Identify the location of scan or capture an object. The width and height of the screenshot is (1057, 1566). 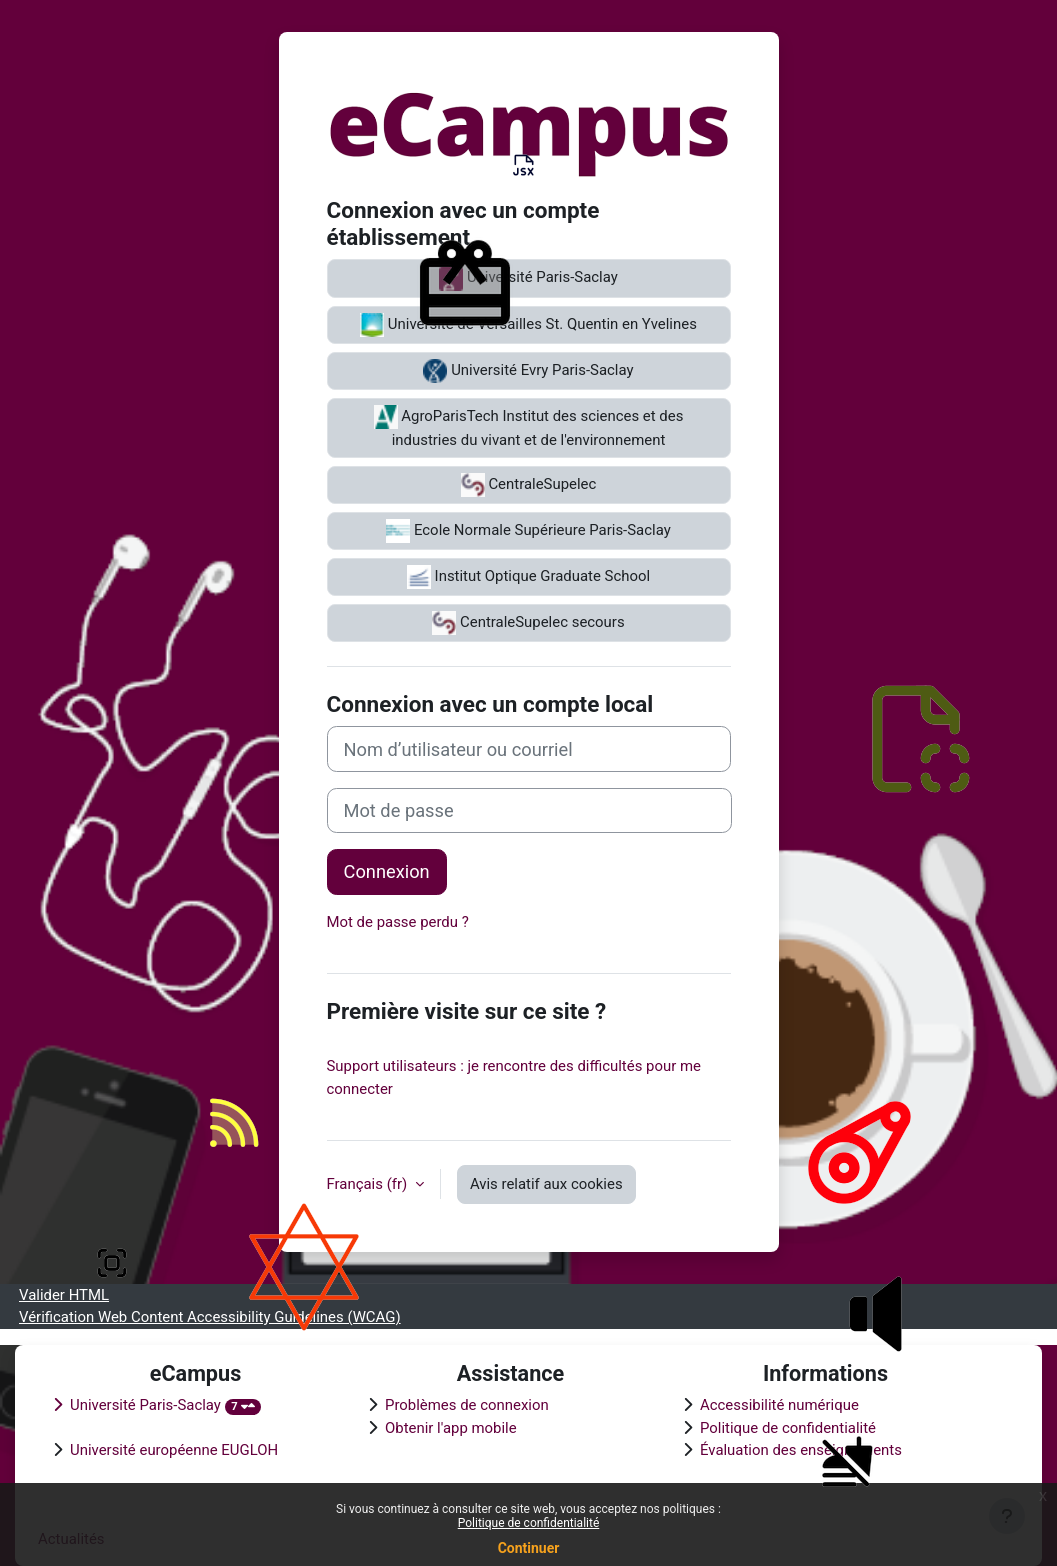
(112, 1263).